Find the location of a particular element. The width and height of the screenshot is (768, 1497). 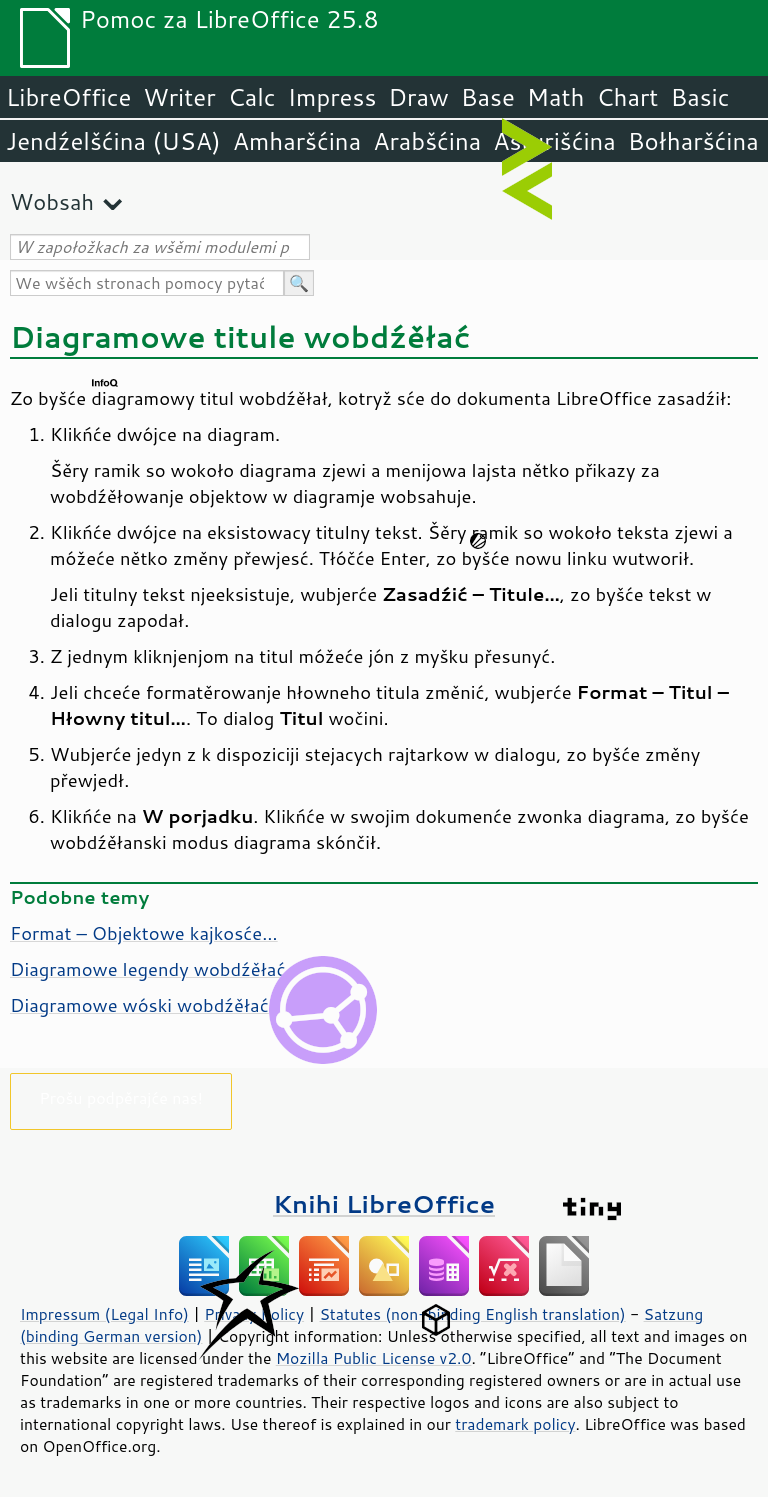

open Hack The Box platform is located at coordinates (436, 1320).